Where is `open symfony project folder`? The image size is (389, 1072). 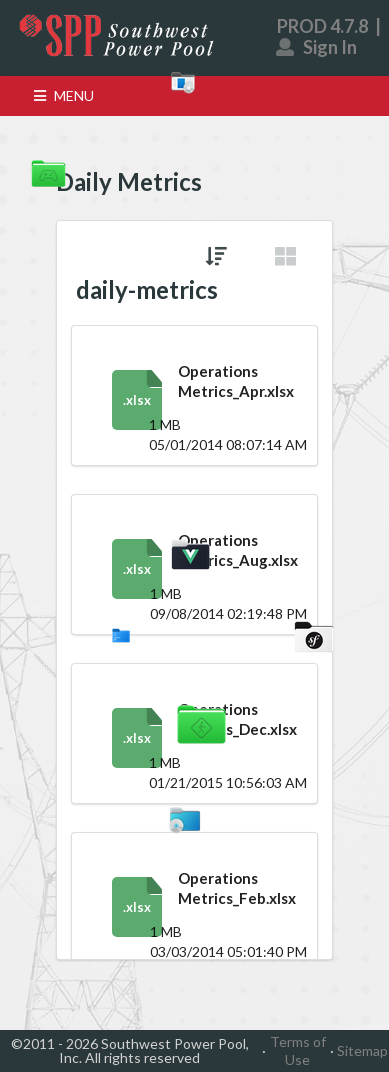
open symfony project folder is located at coordinates (314, 638).